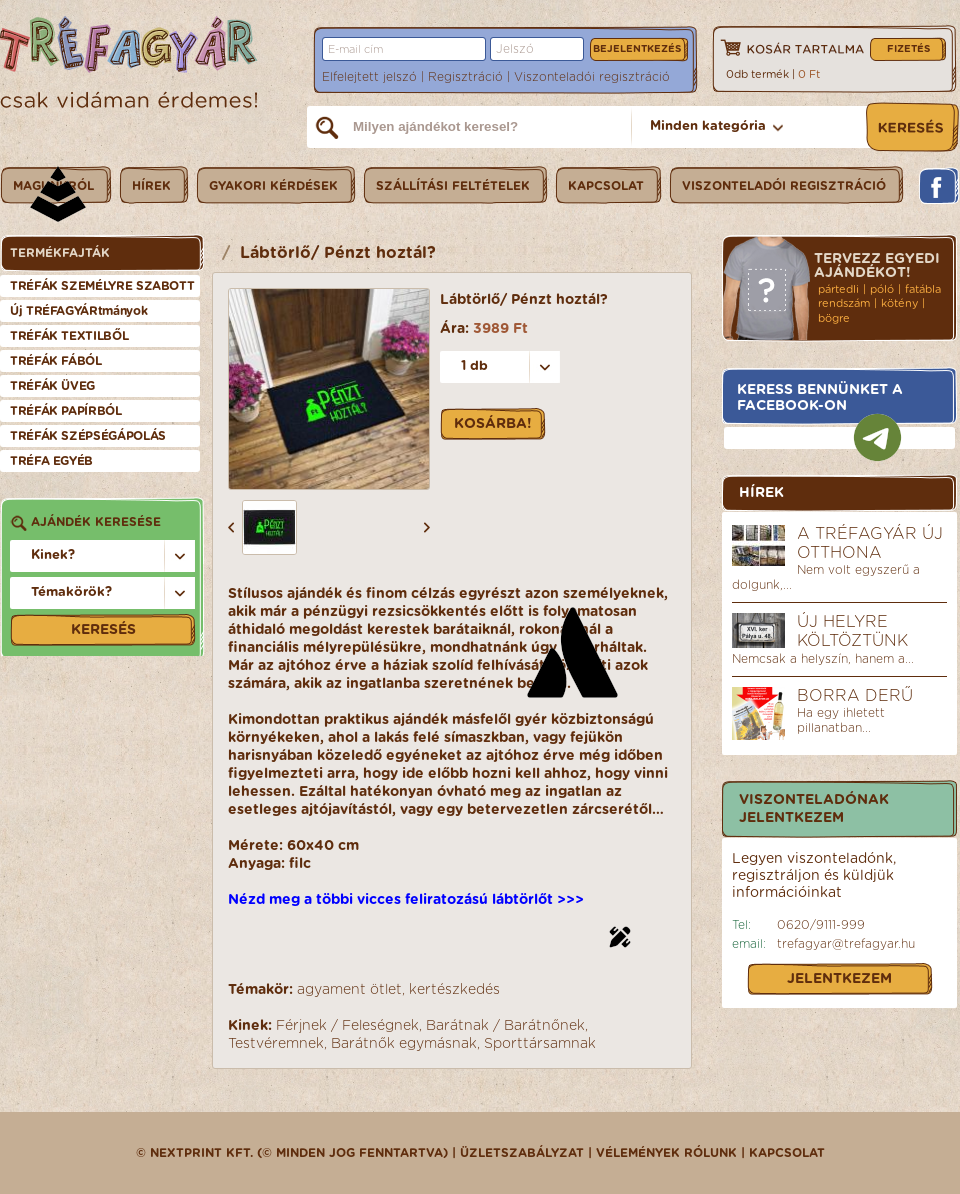 The image size is (960, 1194). Describe the element at coordinates (58, 194) in the screenshot. I see `red app logo` at that location.